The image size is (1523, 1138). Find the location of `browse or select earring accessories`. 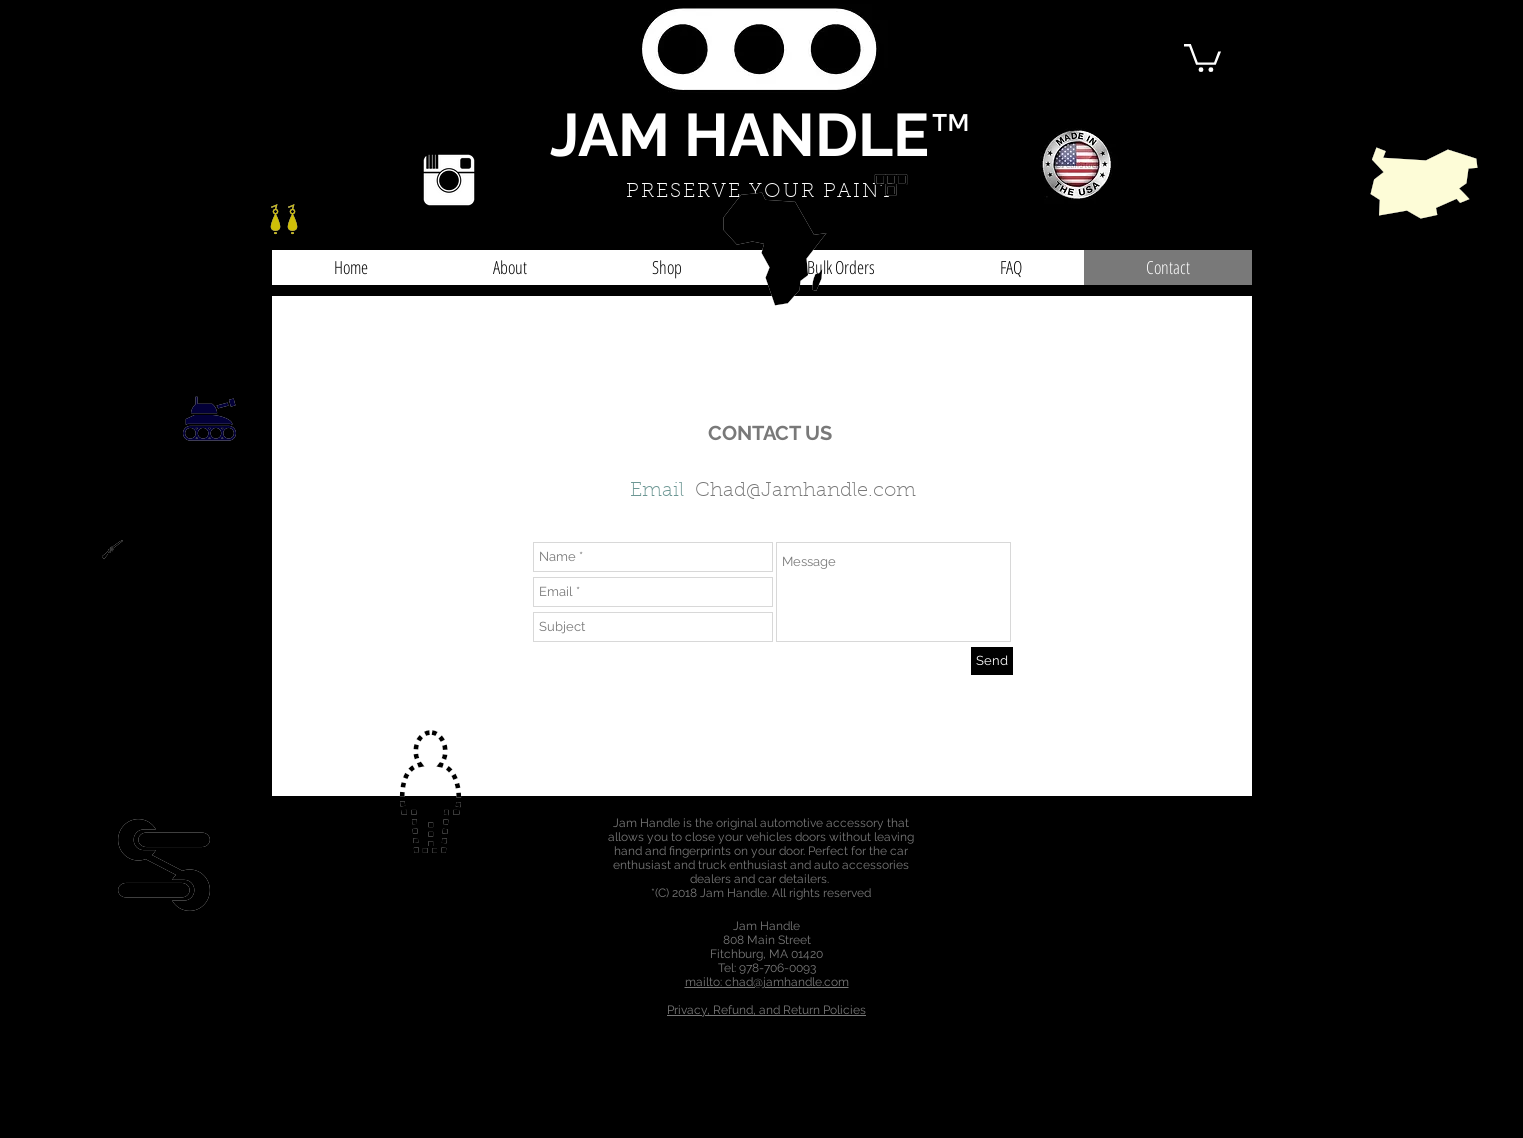

browse or select earring accessories is located at coordinates (284, 219).